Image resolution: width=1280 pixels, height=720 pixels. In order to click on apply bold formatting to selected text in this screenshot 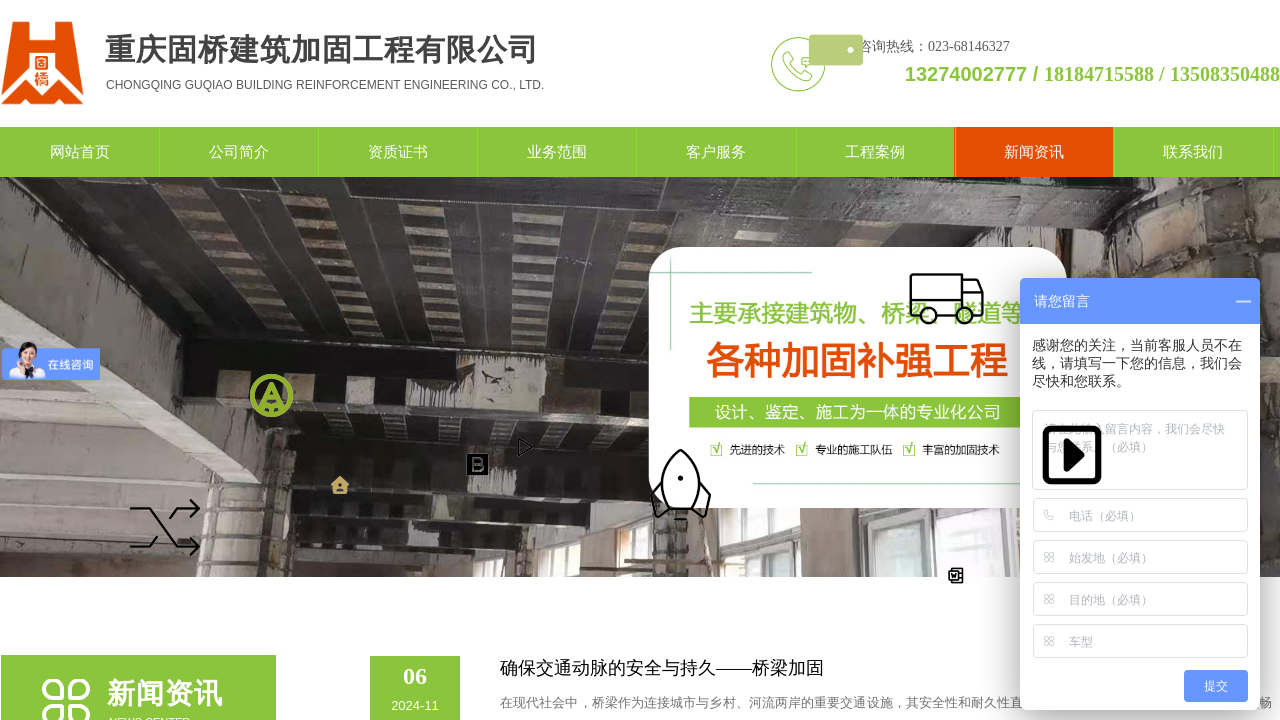, I will do `click(477, 464)`.